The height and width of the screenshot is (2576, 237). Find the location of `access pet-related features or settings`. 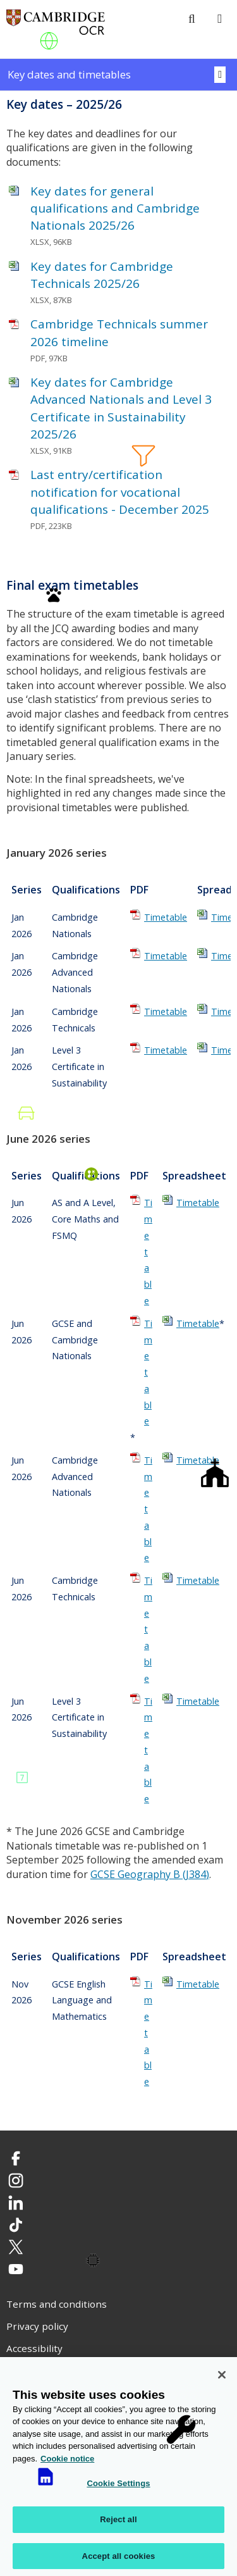

access pet-related features or settings is located at coordinates (54, 595).